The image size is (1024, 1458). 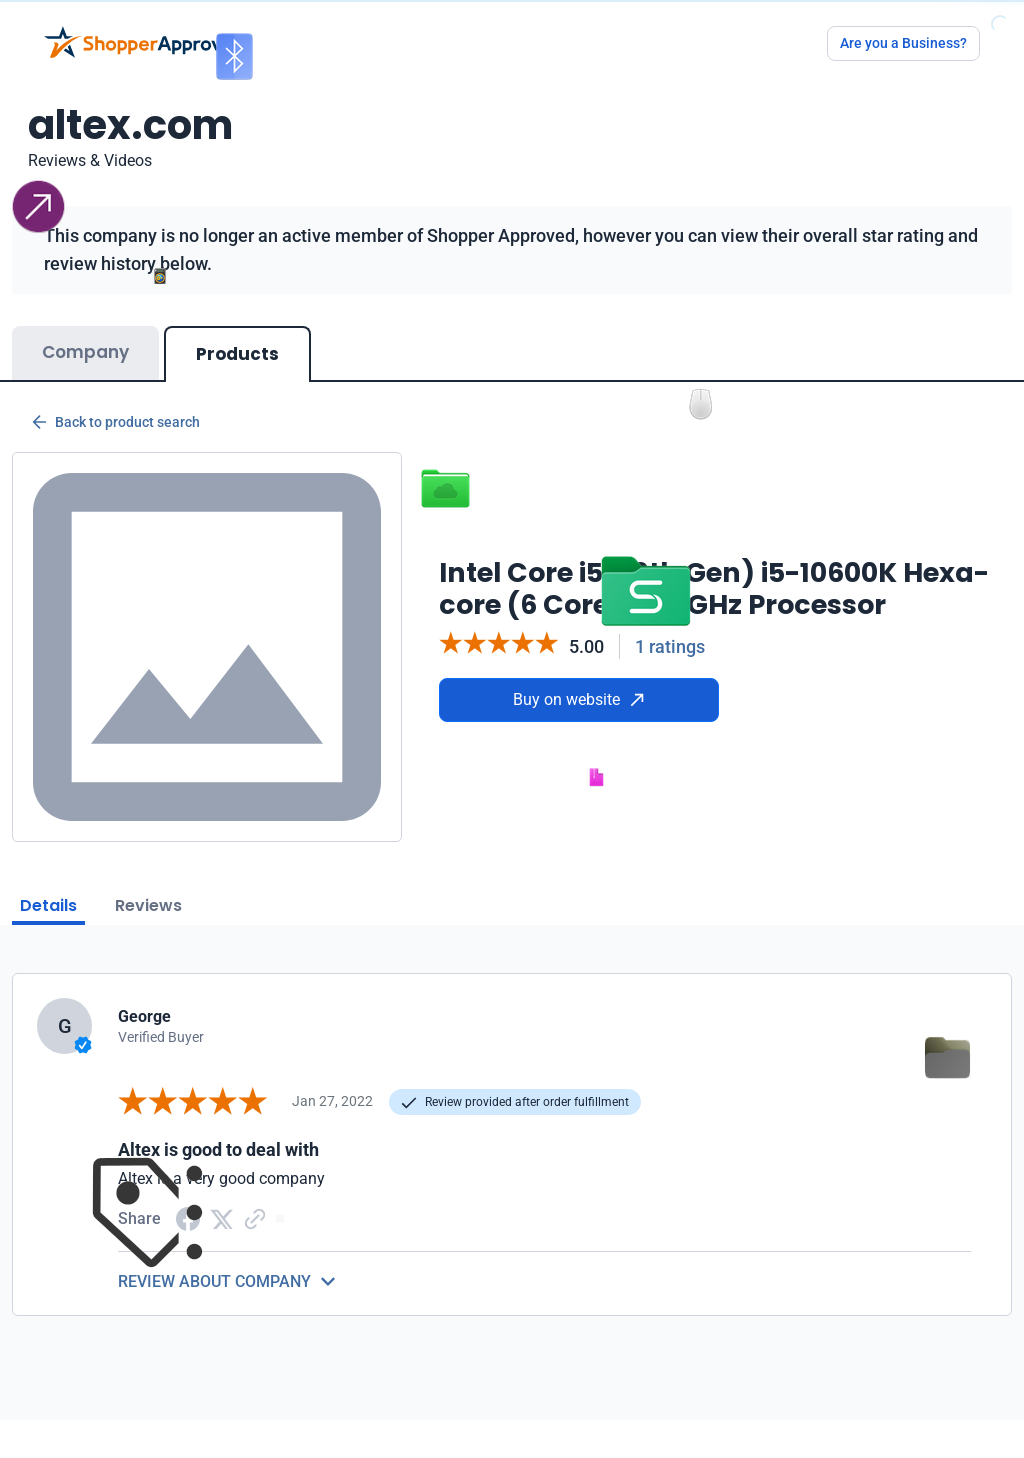 I want to click on open folder containing WPS spreadsheet files, so click(x=645, y=593).